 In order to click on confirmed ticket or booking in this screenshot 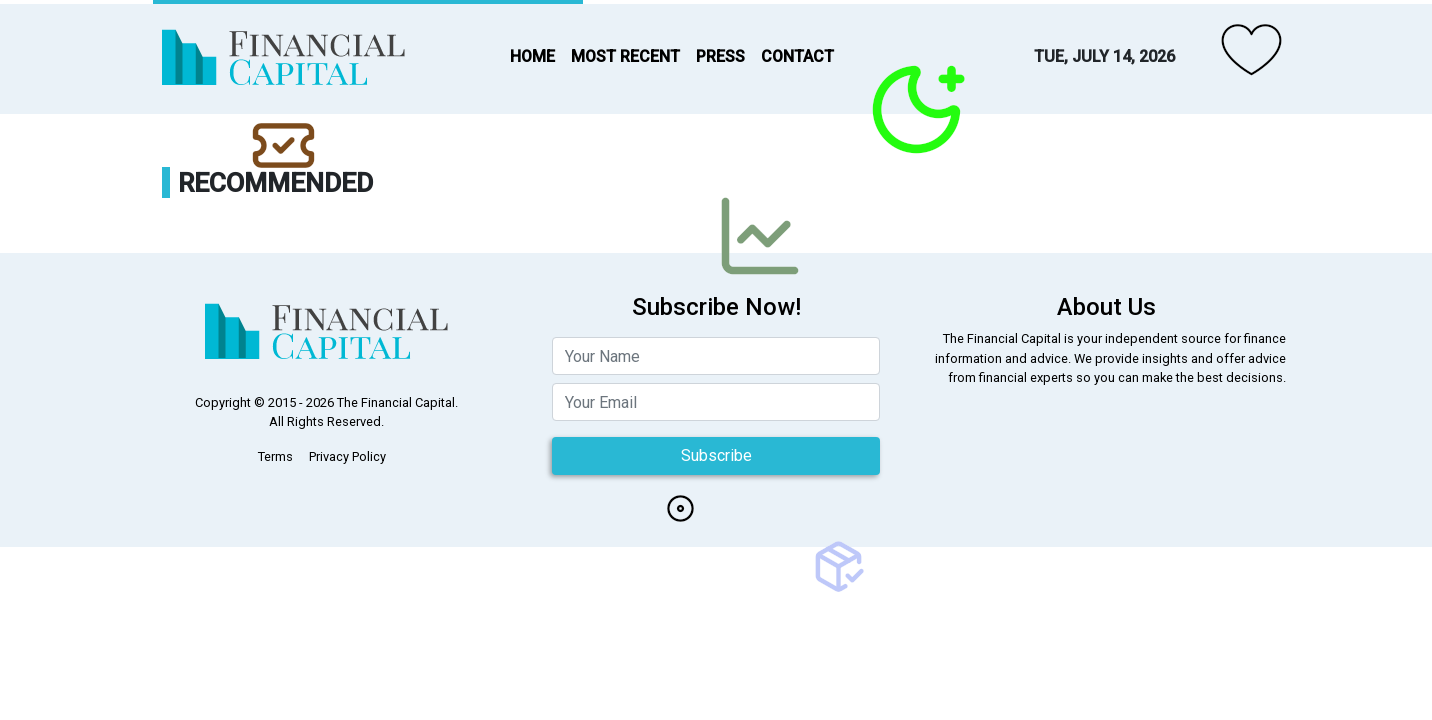, I will do `click(283, 145)`.